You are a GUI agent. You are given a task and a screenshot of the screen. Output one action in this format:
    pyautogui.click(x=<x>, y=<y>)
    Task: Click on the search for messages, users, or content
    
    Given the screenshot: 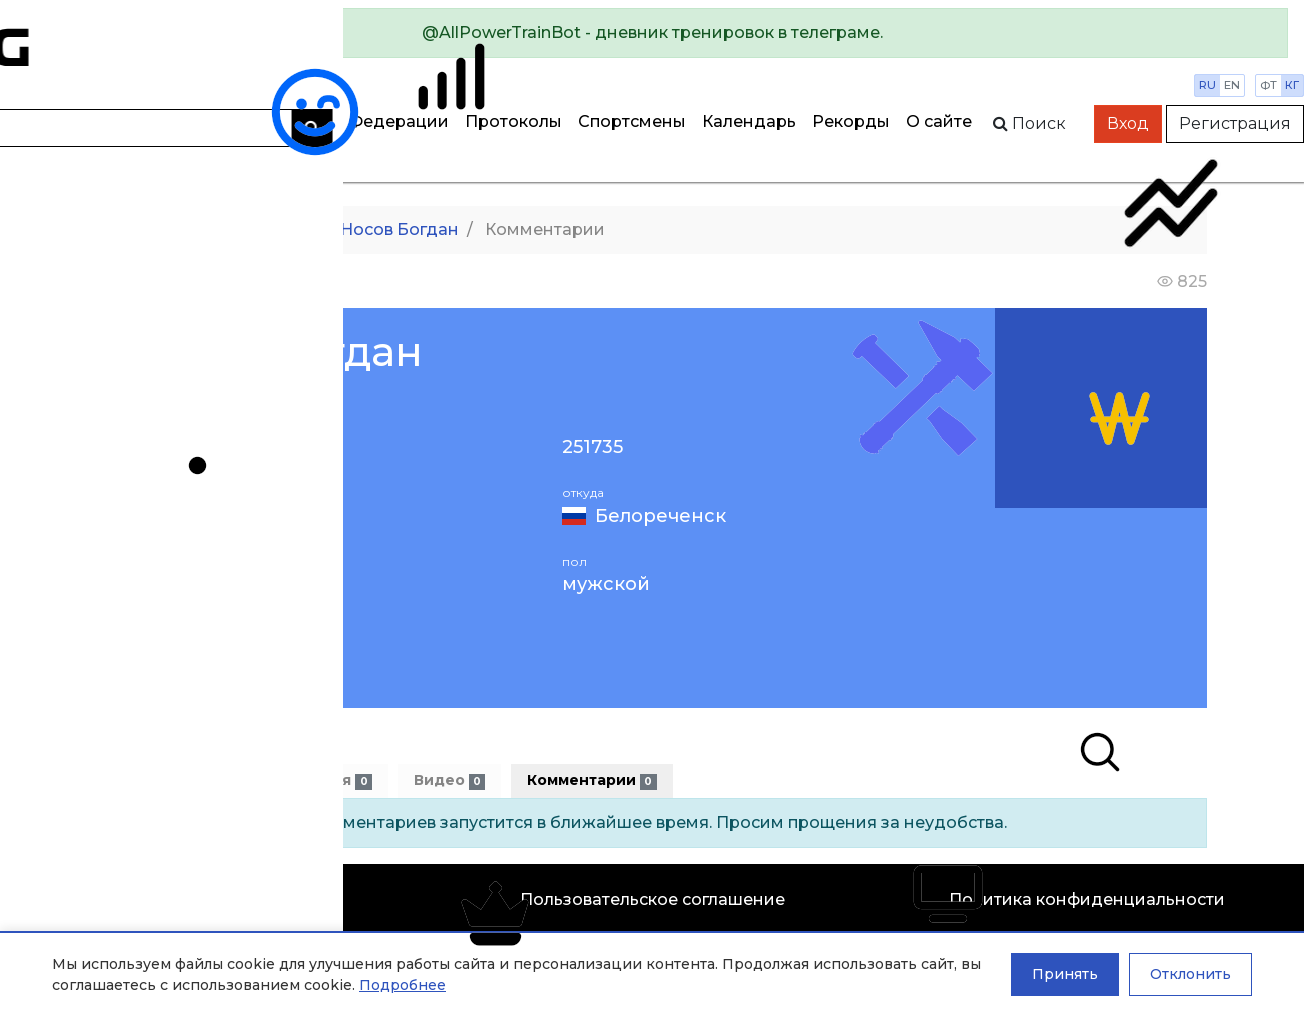 What is the action you would take?
    pyautogui.click(x=1101, y=753)
    